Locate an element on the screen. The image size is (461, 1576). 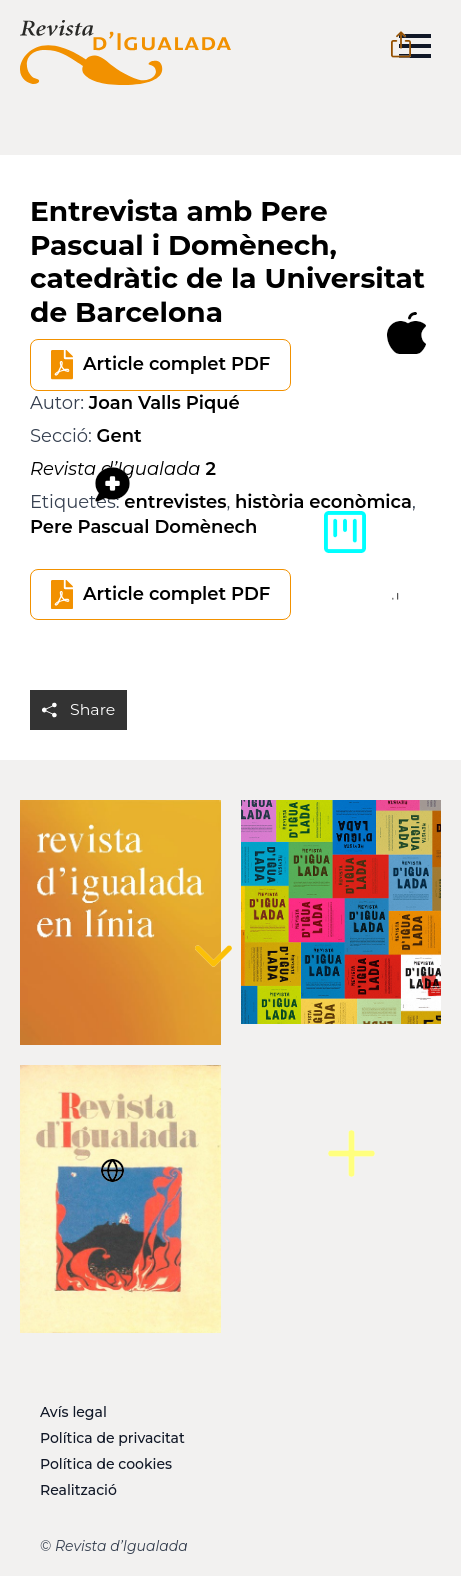
share this content is located at coordinates (401, 45).